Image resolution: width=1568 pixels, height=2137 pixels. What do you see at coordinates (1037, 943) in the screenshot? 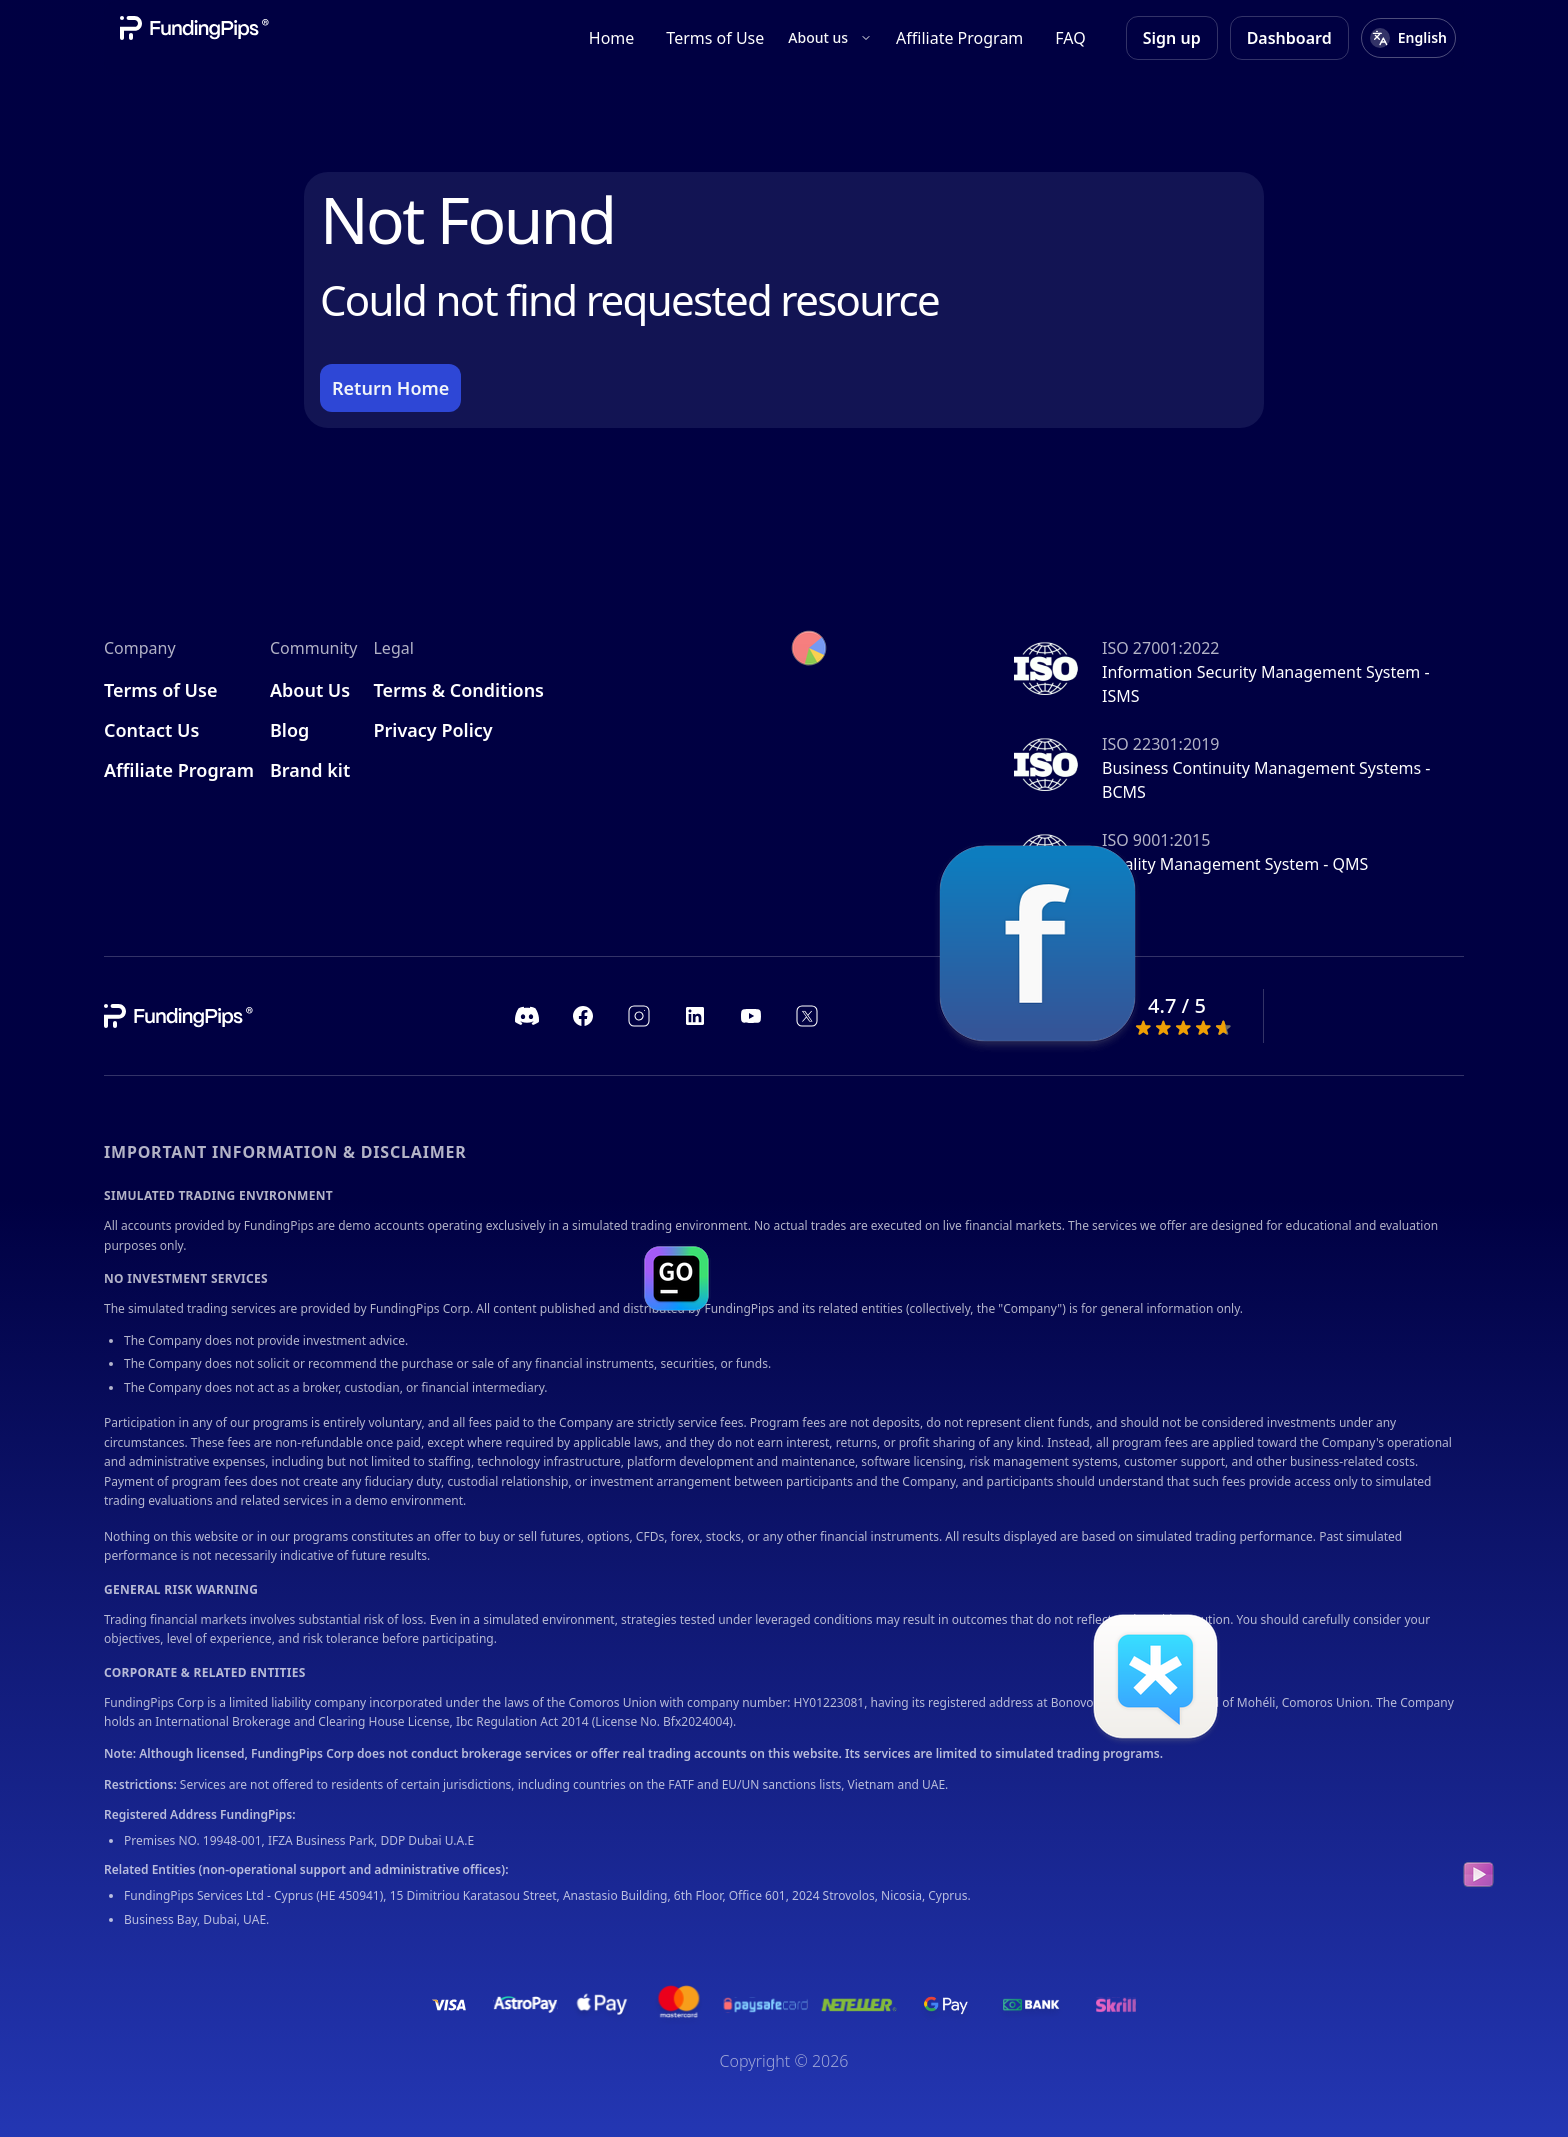
I see `open facebook in browser` at bounding box center [1037, 943].